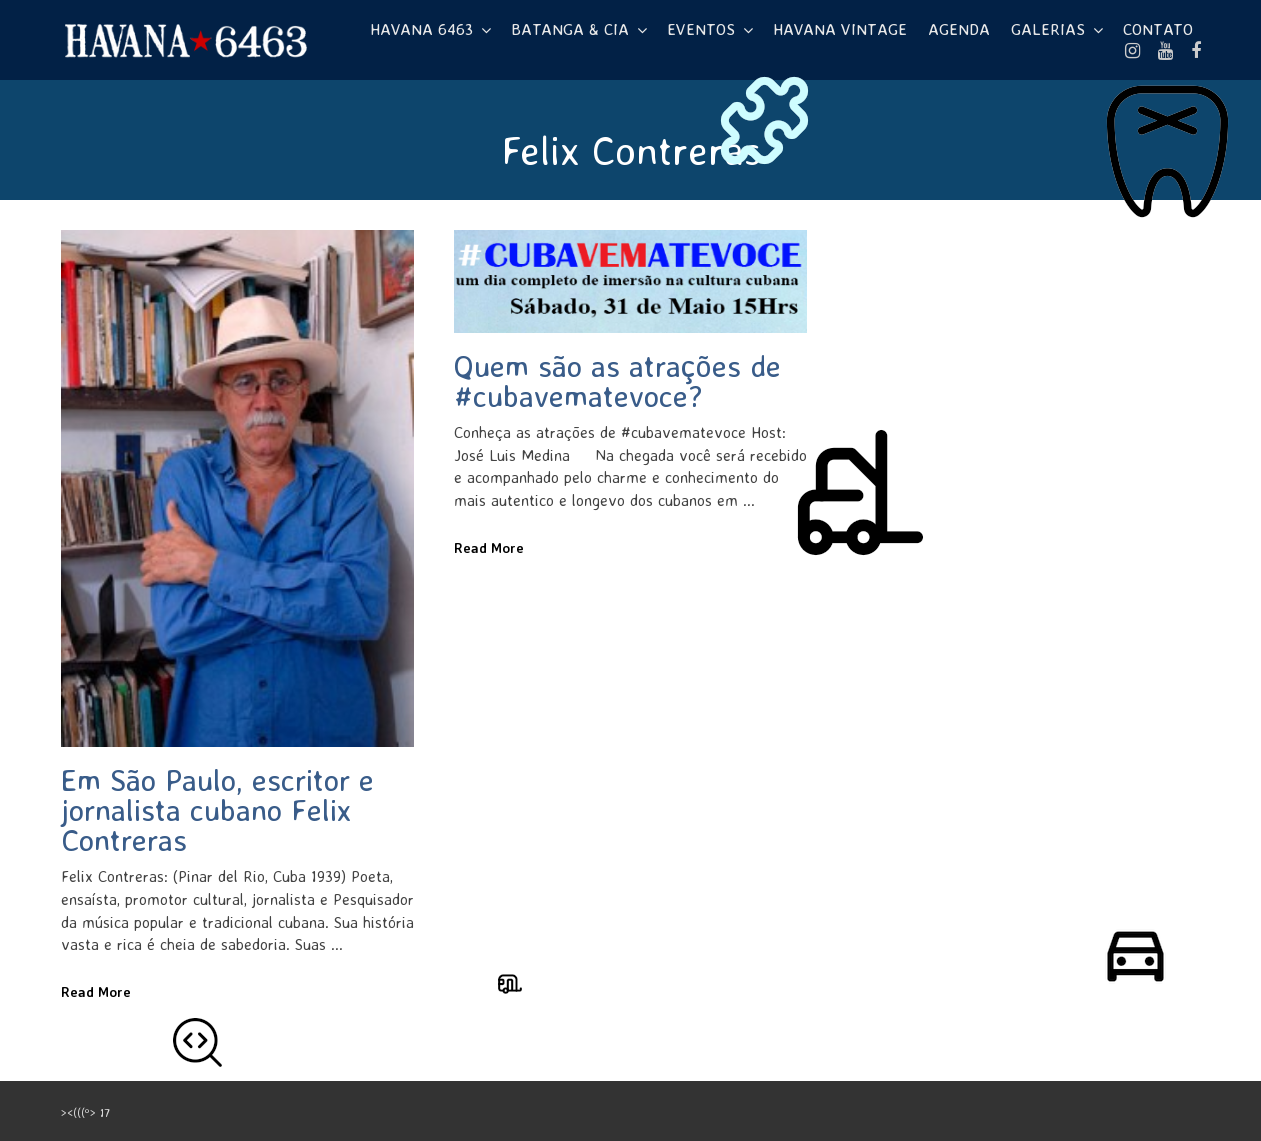  I want to click on select caravan or RV accommodation, so click(510, 983).